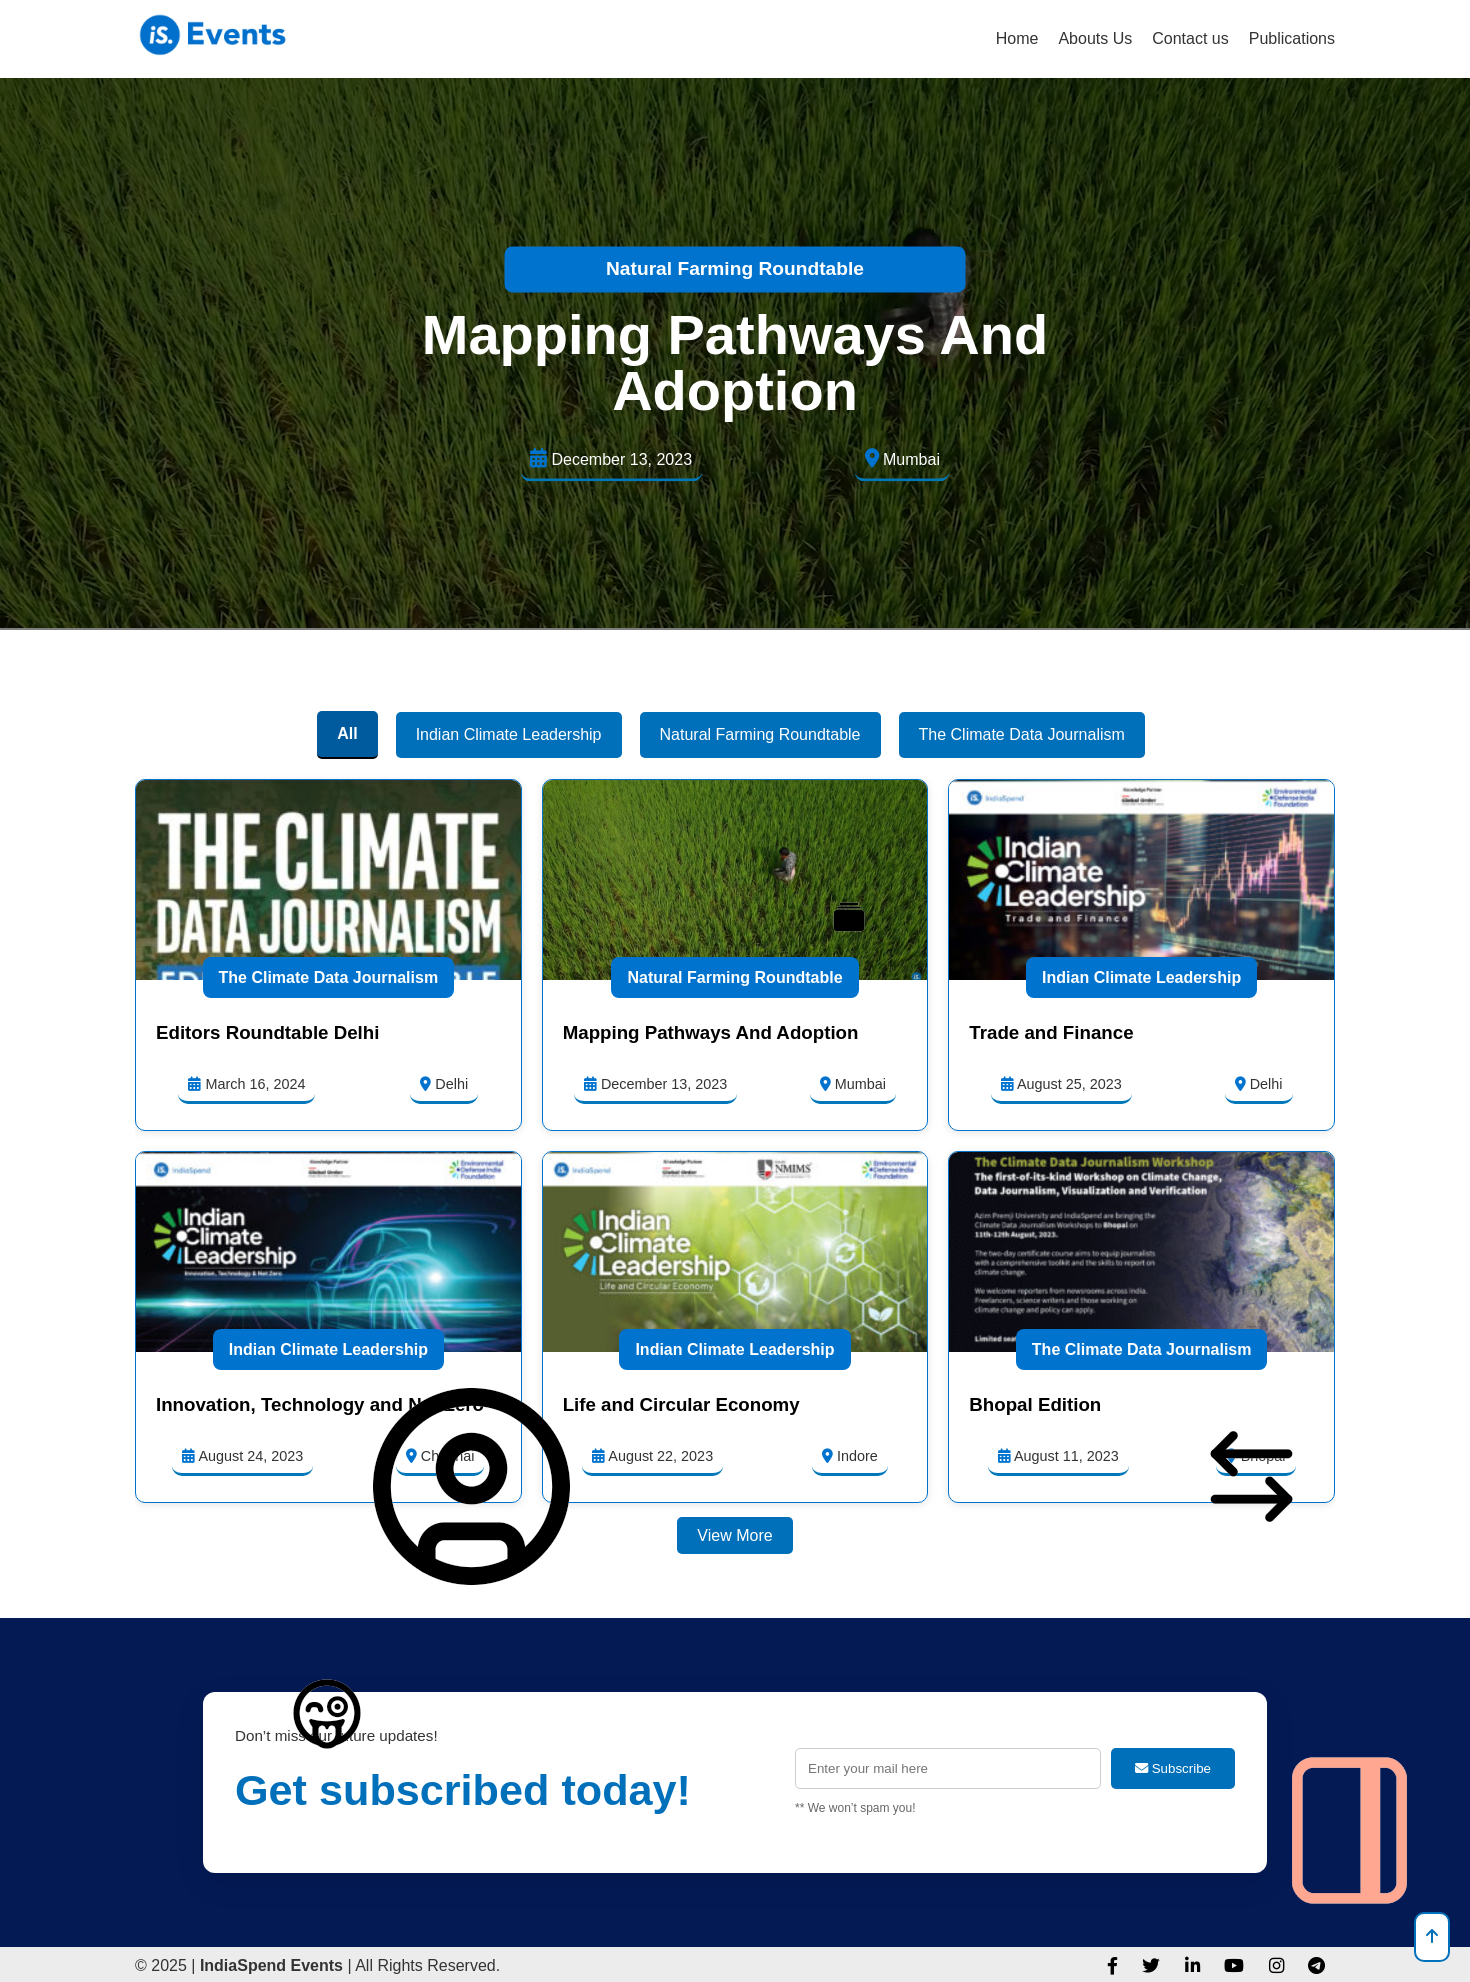 The image size is (1470, 1982). What do you see at coordinates (327, 1713) in the screenshot?
I see `add a playful or silly reaction to a message` at bounding box center [327, 1713].